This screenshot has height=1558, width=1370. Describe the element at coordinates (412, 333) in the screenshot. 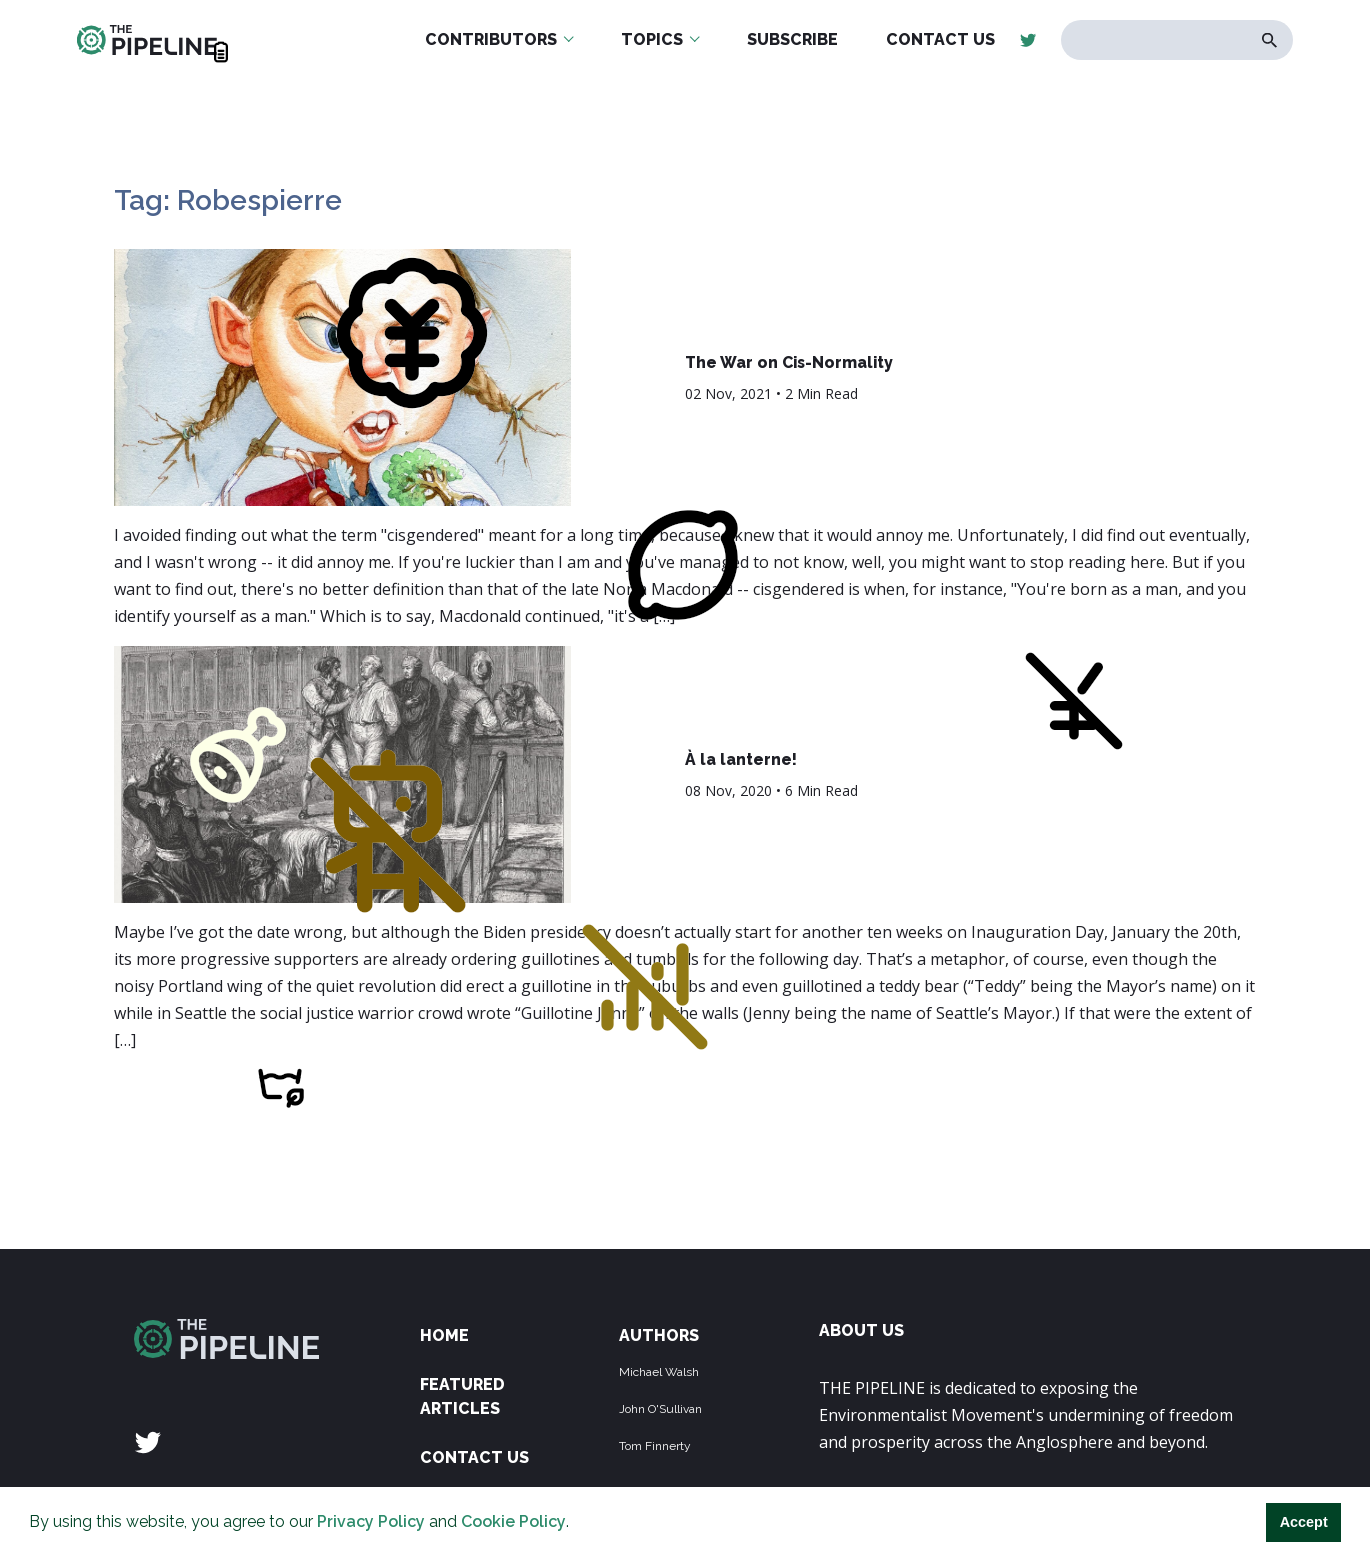

I see `indicates japanese yen currency or pricing` at that location.